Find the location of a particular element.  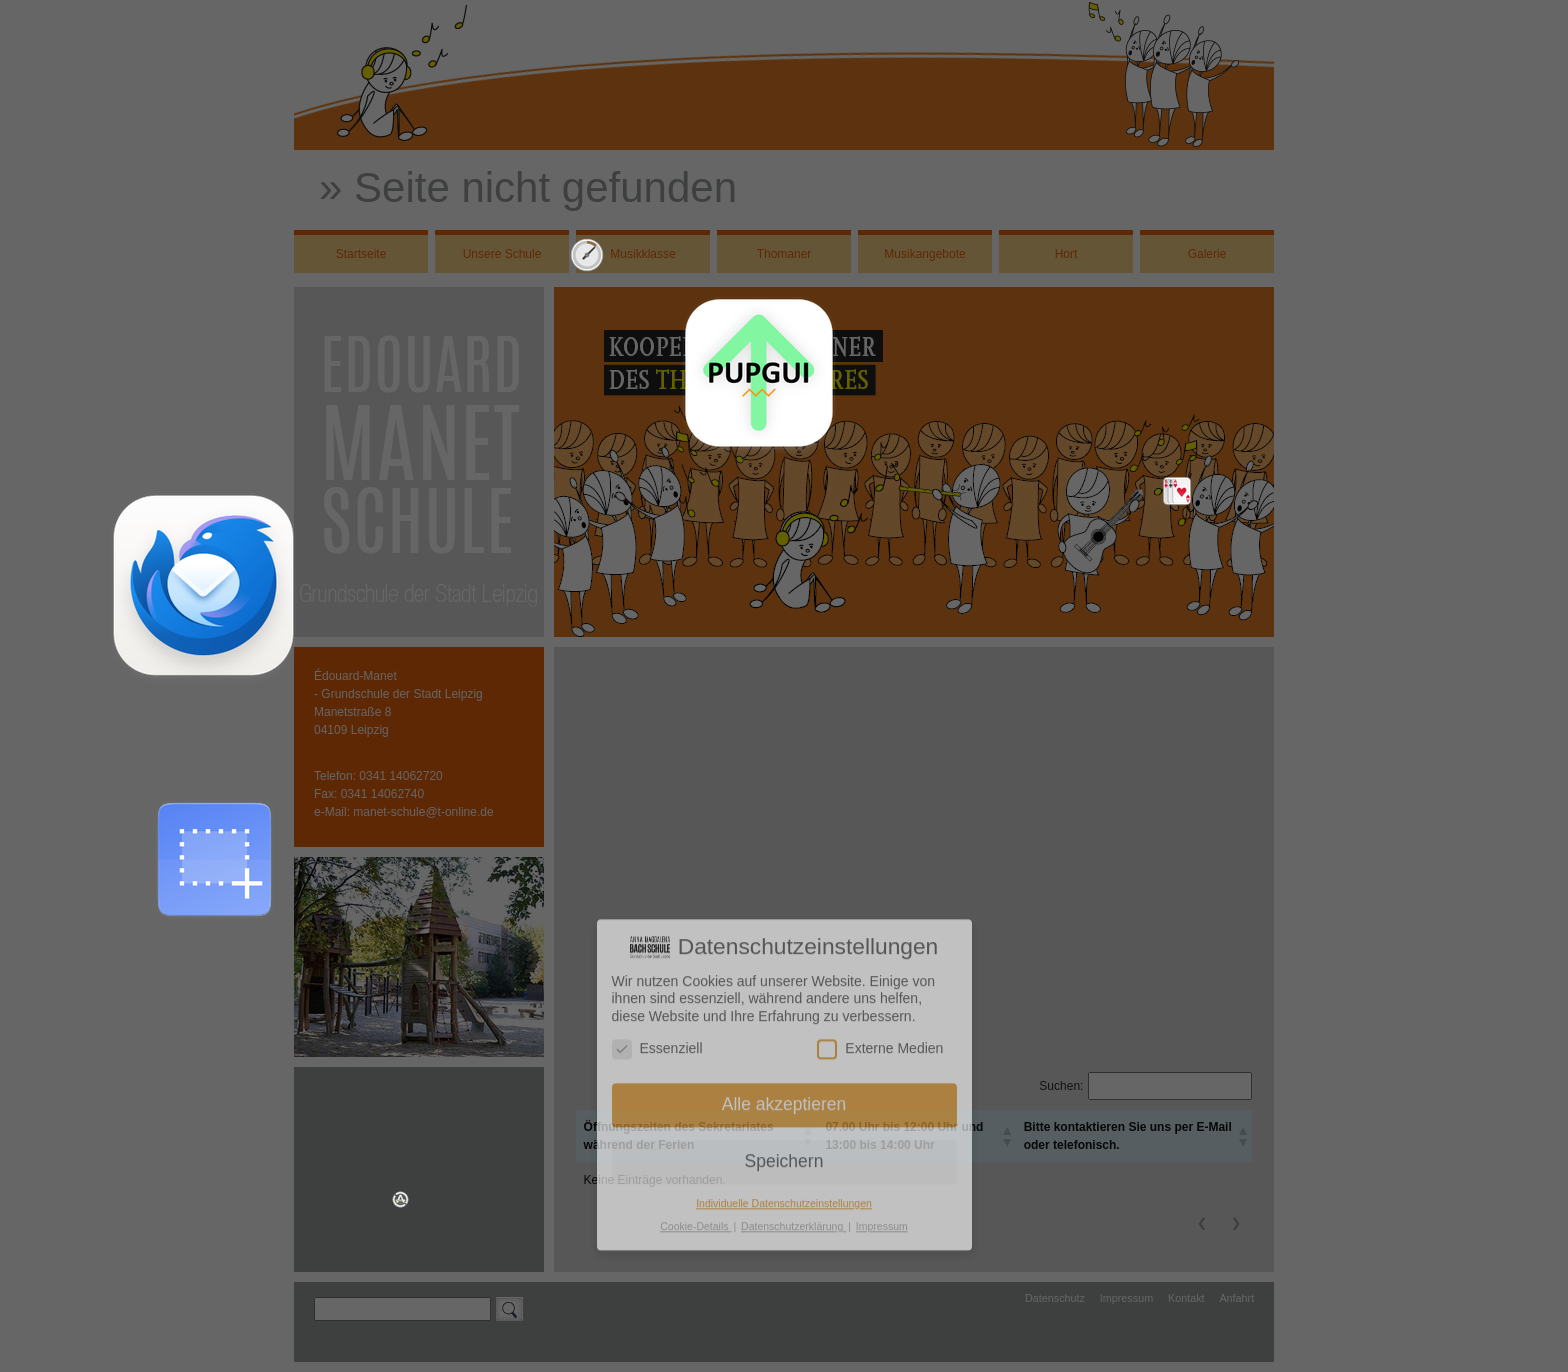

open sysprof system profiler is located at coordinates (587, 255).